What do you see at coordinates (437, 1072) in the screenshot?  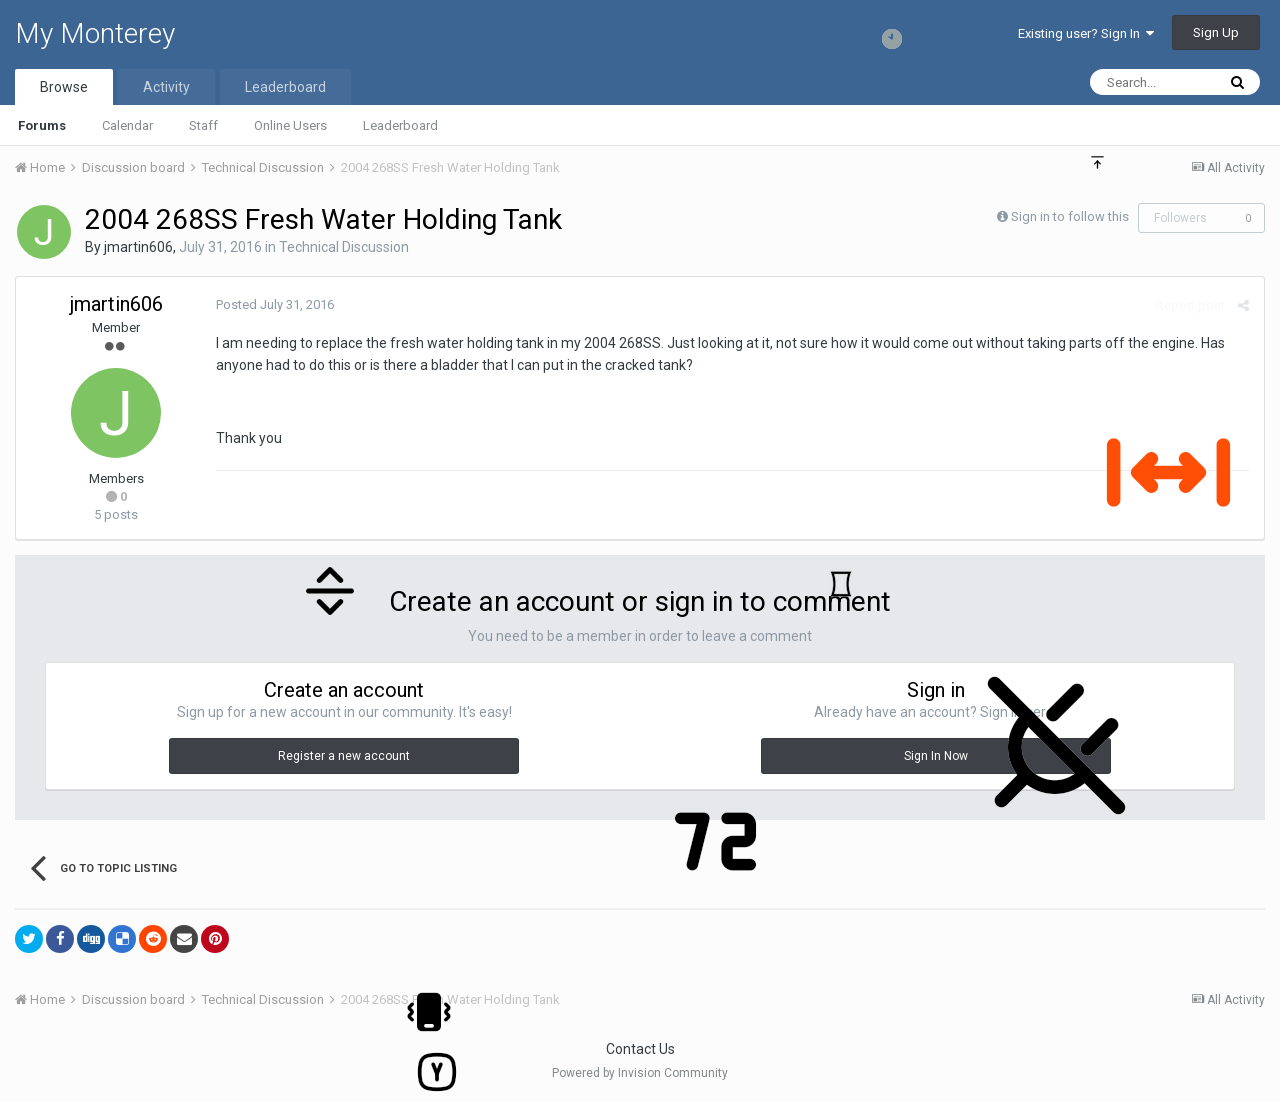 I see `indicates items starting with the letter Y` at bounding box center [437, 1072].